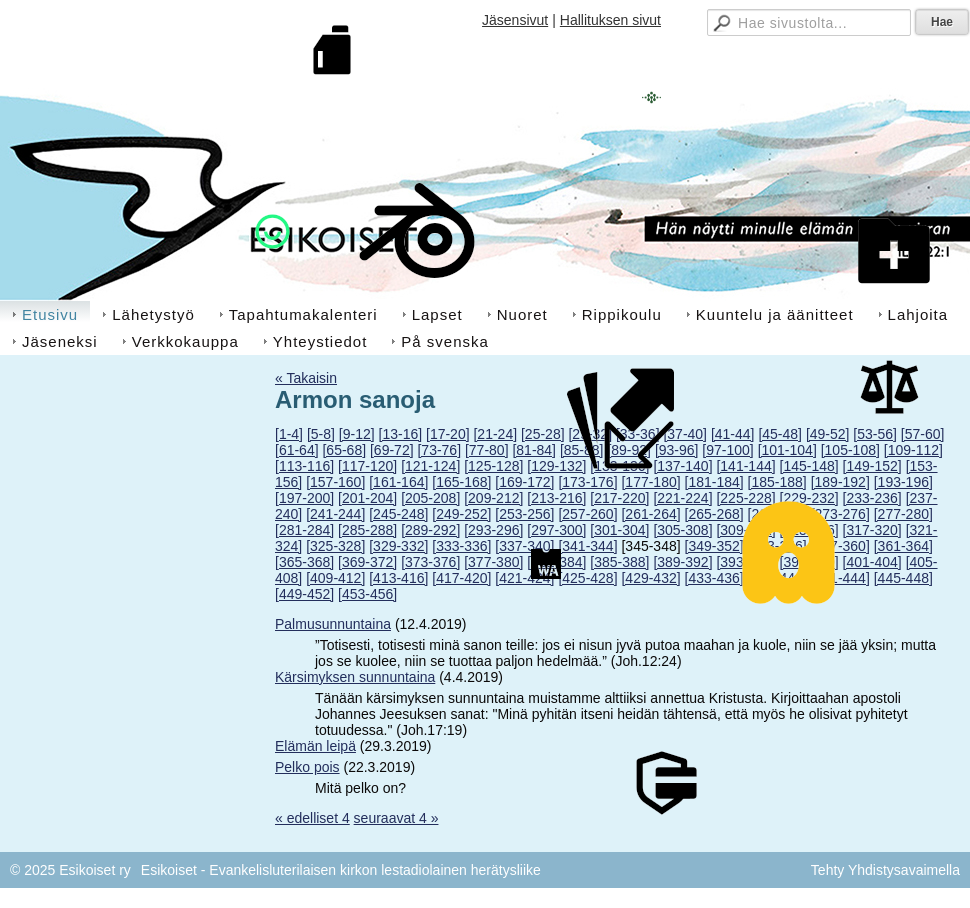 This screenshot has height=908, width=970. What do you see at coordinates (665, 783) in the screenshot?
I see `indicates a secure payment method` at bounding box center [665, 783].